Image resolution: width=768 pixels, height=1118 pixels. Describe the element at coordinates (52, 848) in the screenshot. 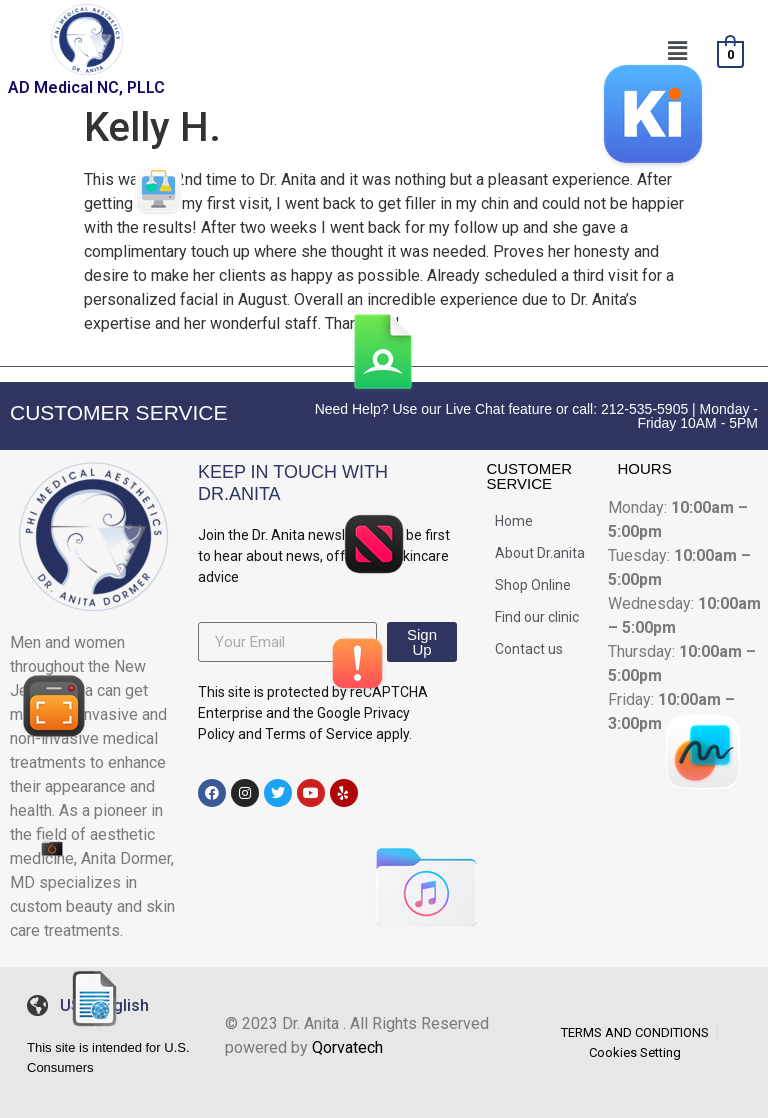

I see `open pytorch project folder` at that location.